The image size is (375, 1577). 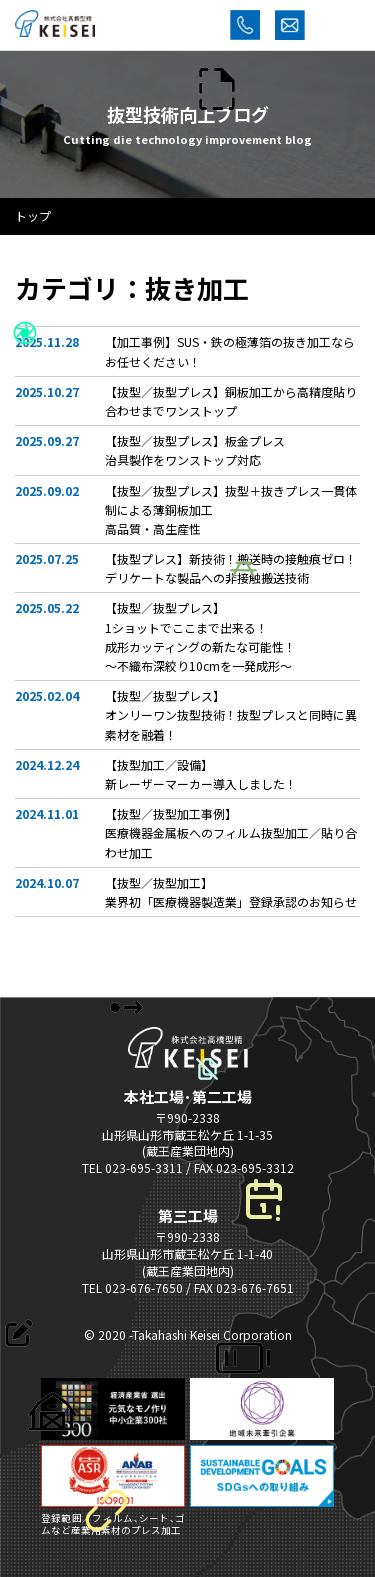 I want to click on indicates medium battery level, so click(x=242, y=1358).